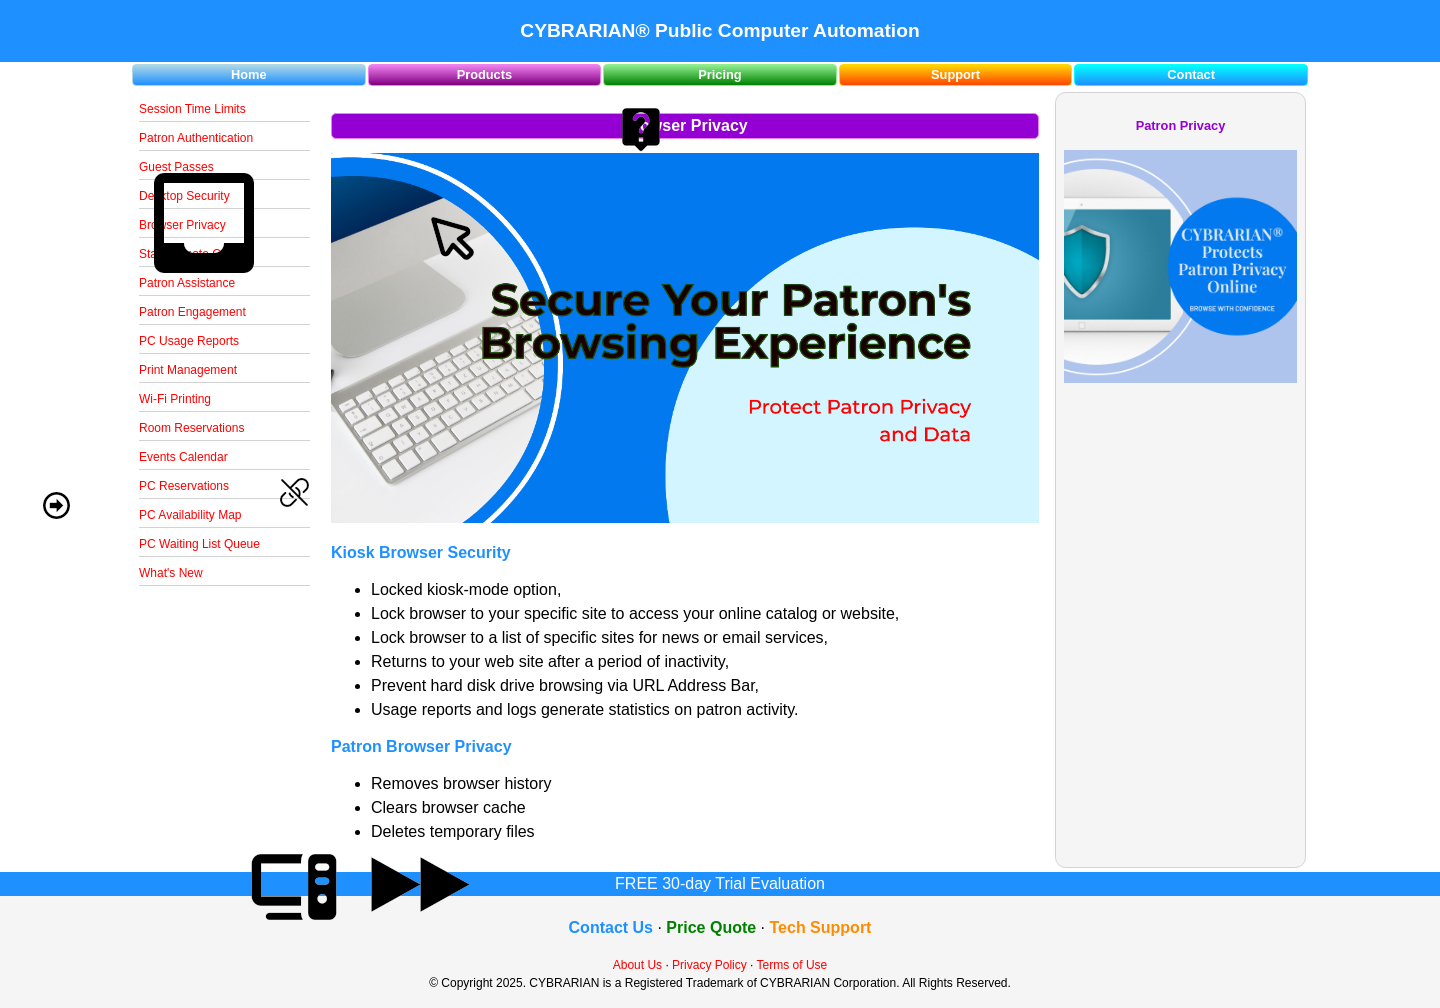 The image size is (1440, 1008). Describe the element at coordinates (56, 505) in the screenshot. I see `navigate to the next item or screen` at that location.